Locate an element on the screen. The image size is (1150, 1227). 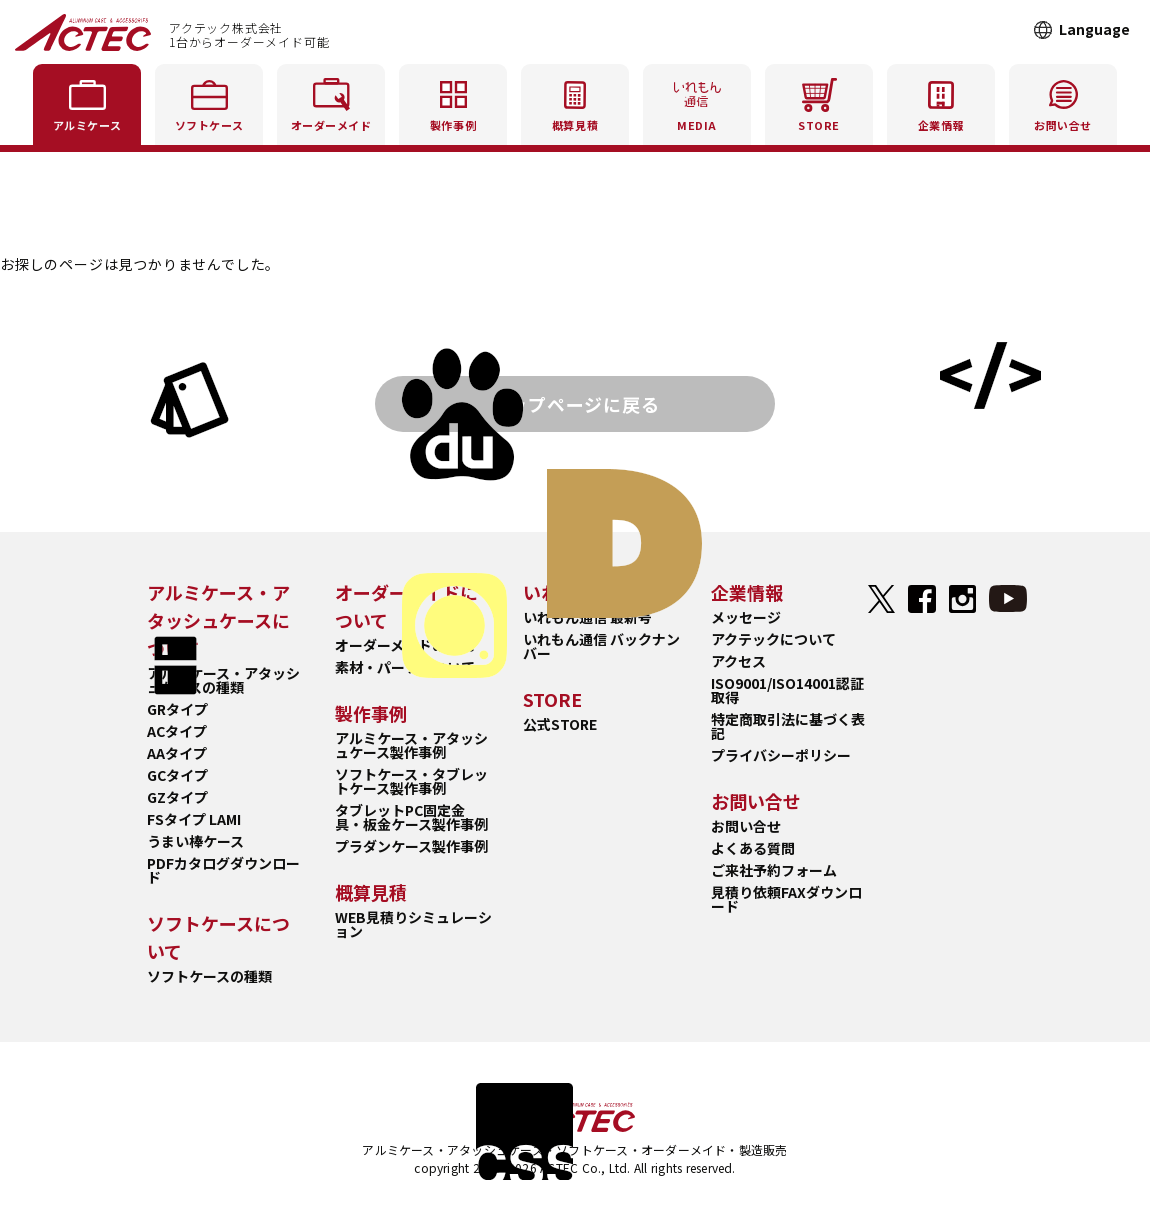
open the PlanGrid app is located at coordinates (454, 625).